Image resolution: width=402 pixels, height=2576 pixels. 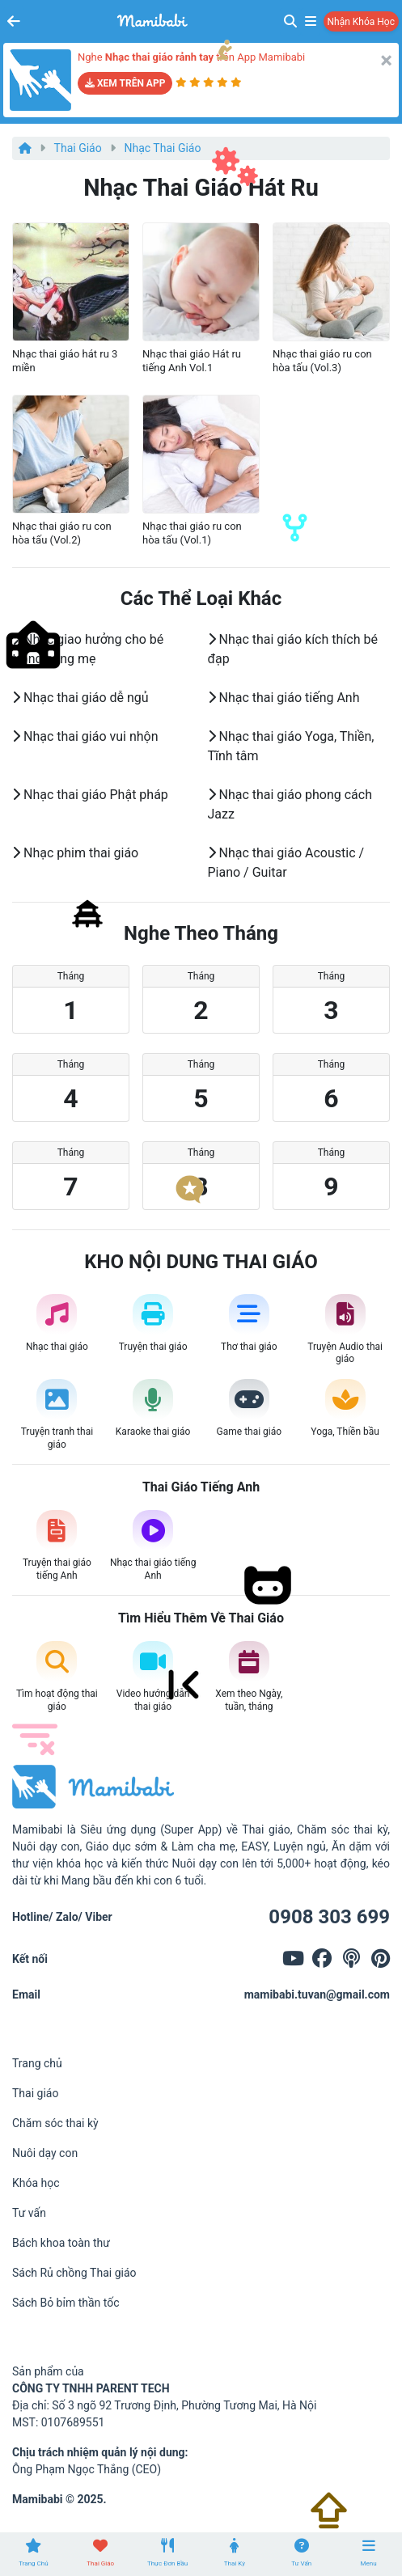 What do you see at coordinates (224, 49) in the screenshot?
I see `indicates a prayer or meditation feature` at bounding box center [224, 49].